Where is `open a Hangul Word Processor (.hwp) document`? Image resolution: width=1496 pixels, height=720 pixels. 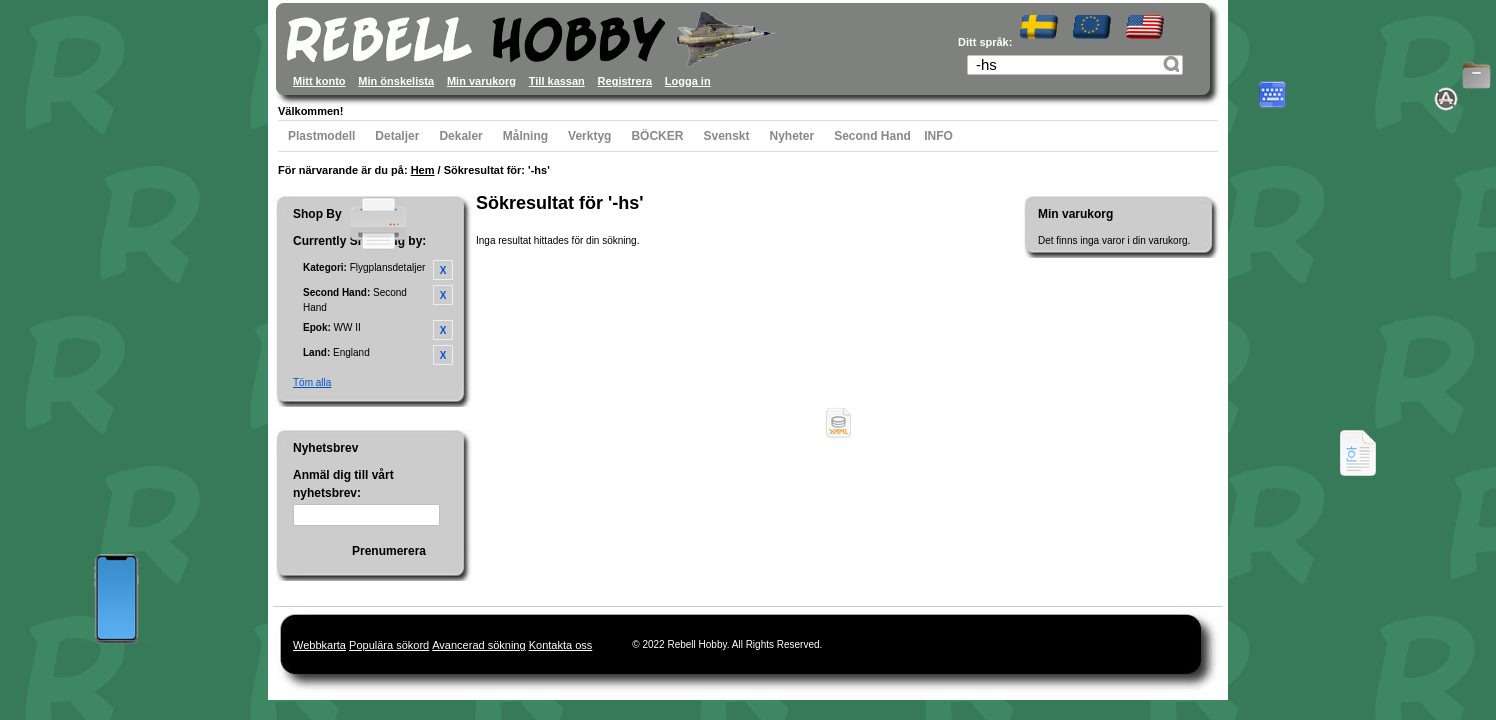
open a Hangul Word Processor (.hwp) document is located at coordinates (1358, 453).